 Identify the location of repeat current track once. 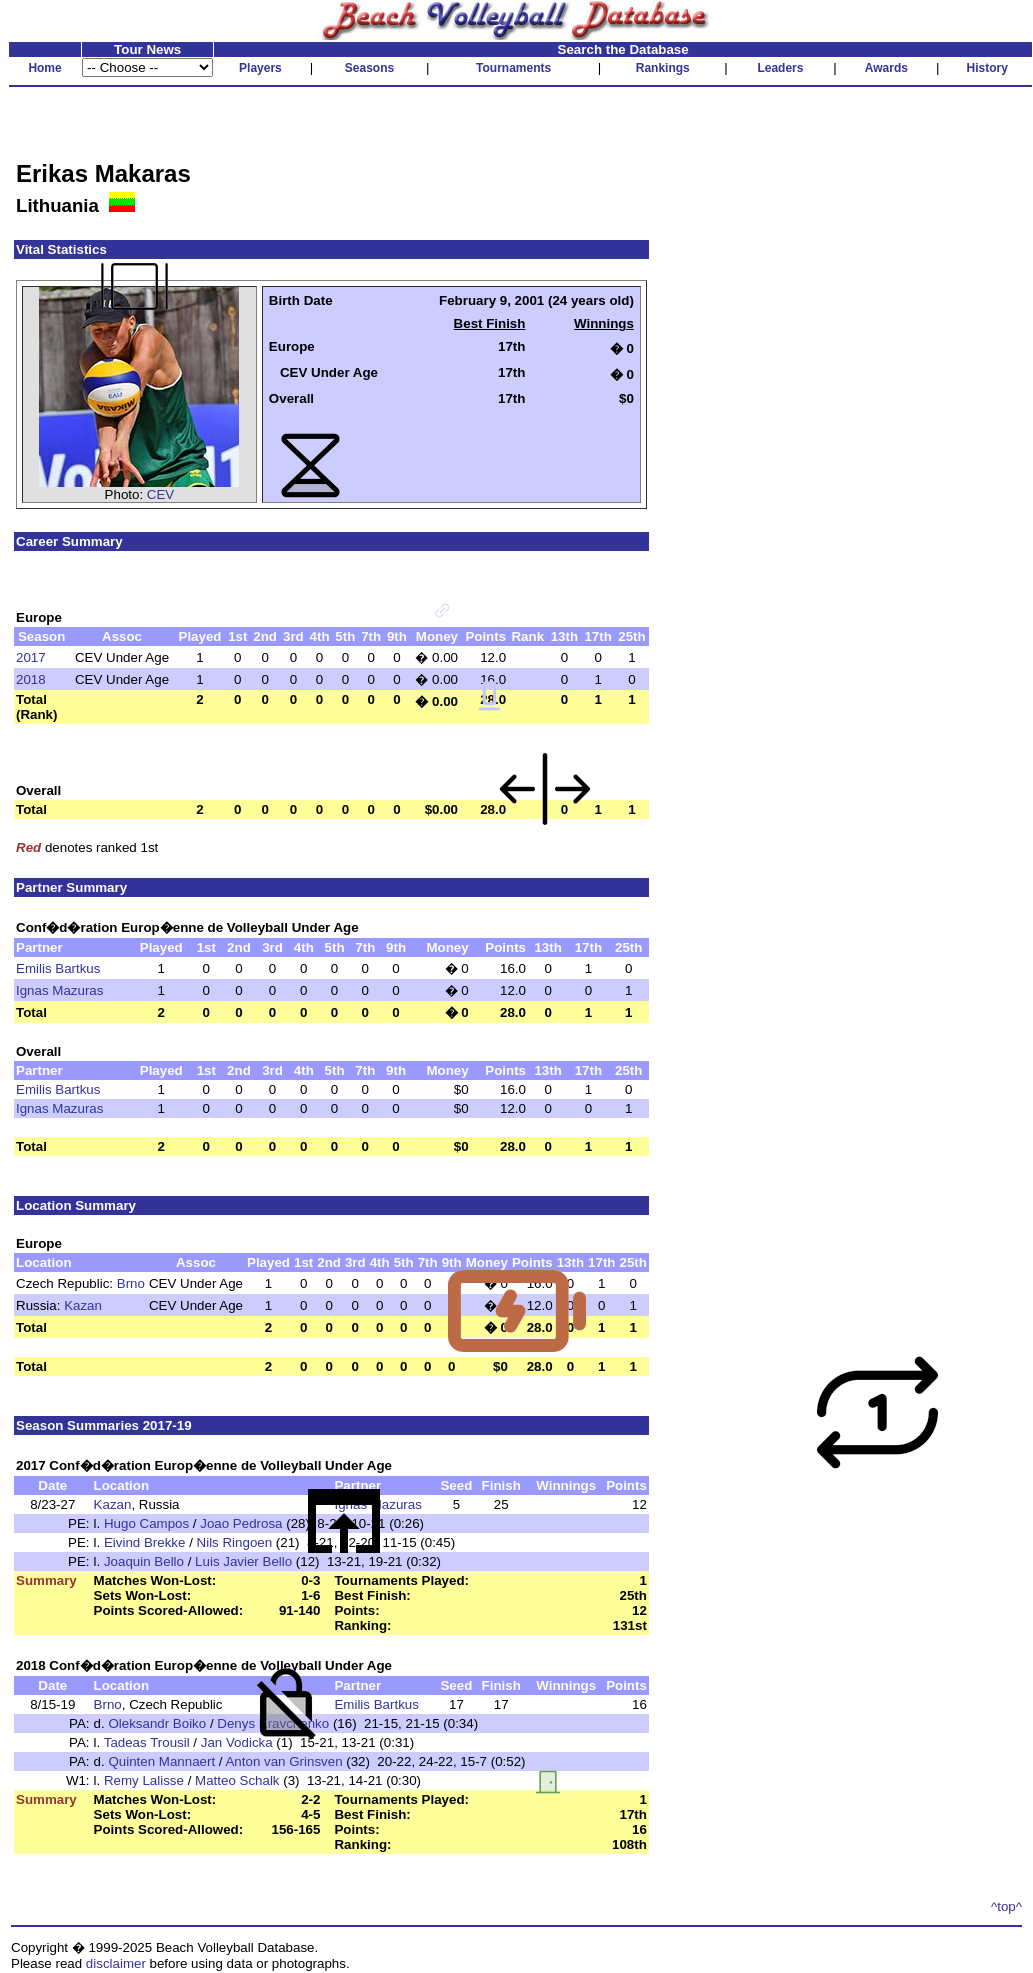
(877, 1412).